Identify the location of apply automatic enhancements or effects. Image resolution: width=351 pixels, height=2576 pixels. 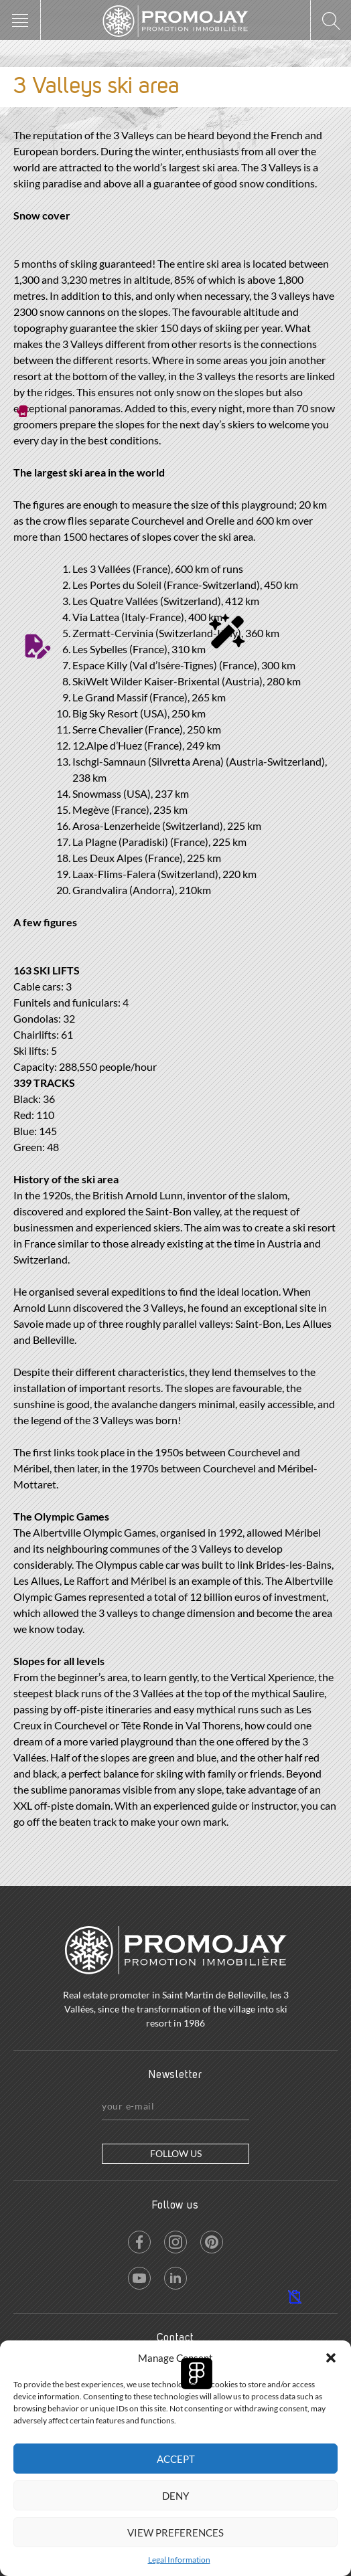
(227, 632).